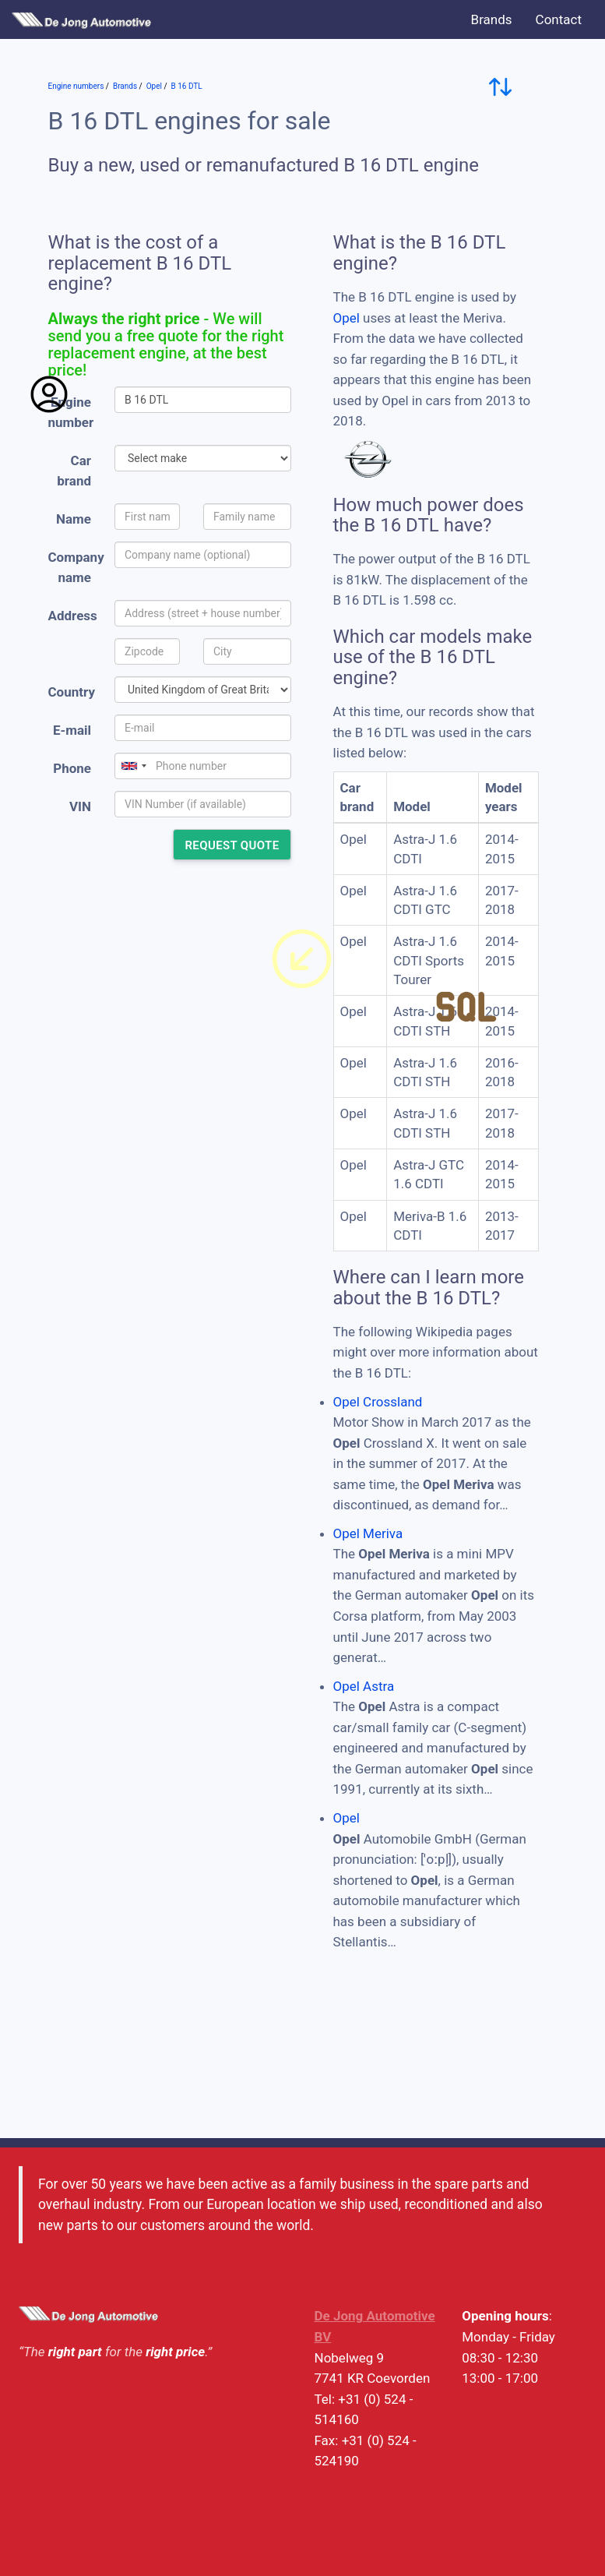 This screenshot has width=605, height=2576. Describe the element at coordinates (49, 394) in the screenshot. I see `view your profile` at that location.